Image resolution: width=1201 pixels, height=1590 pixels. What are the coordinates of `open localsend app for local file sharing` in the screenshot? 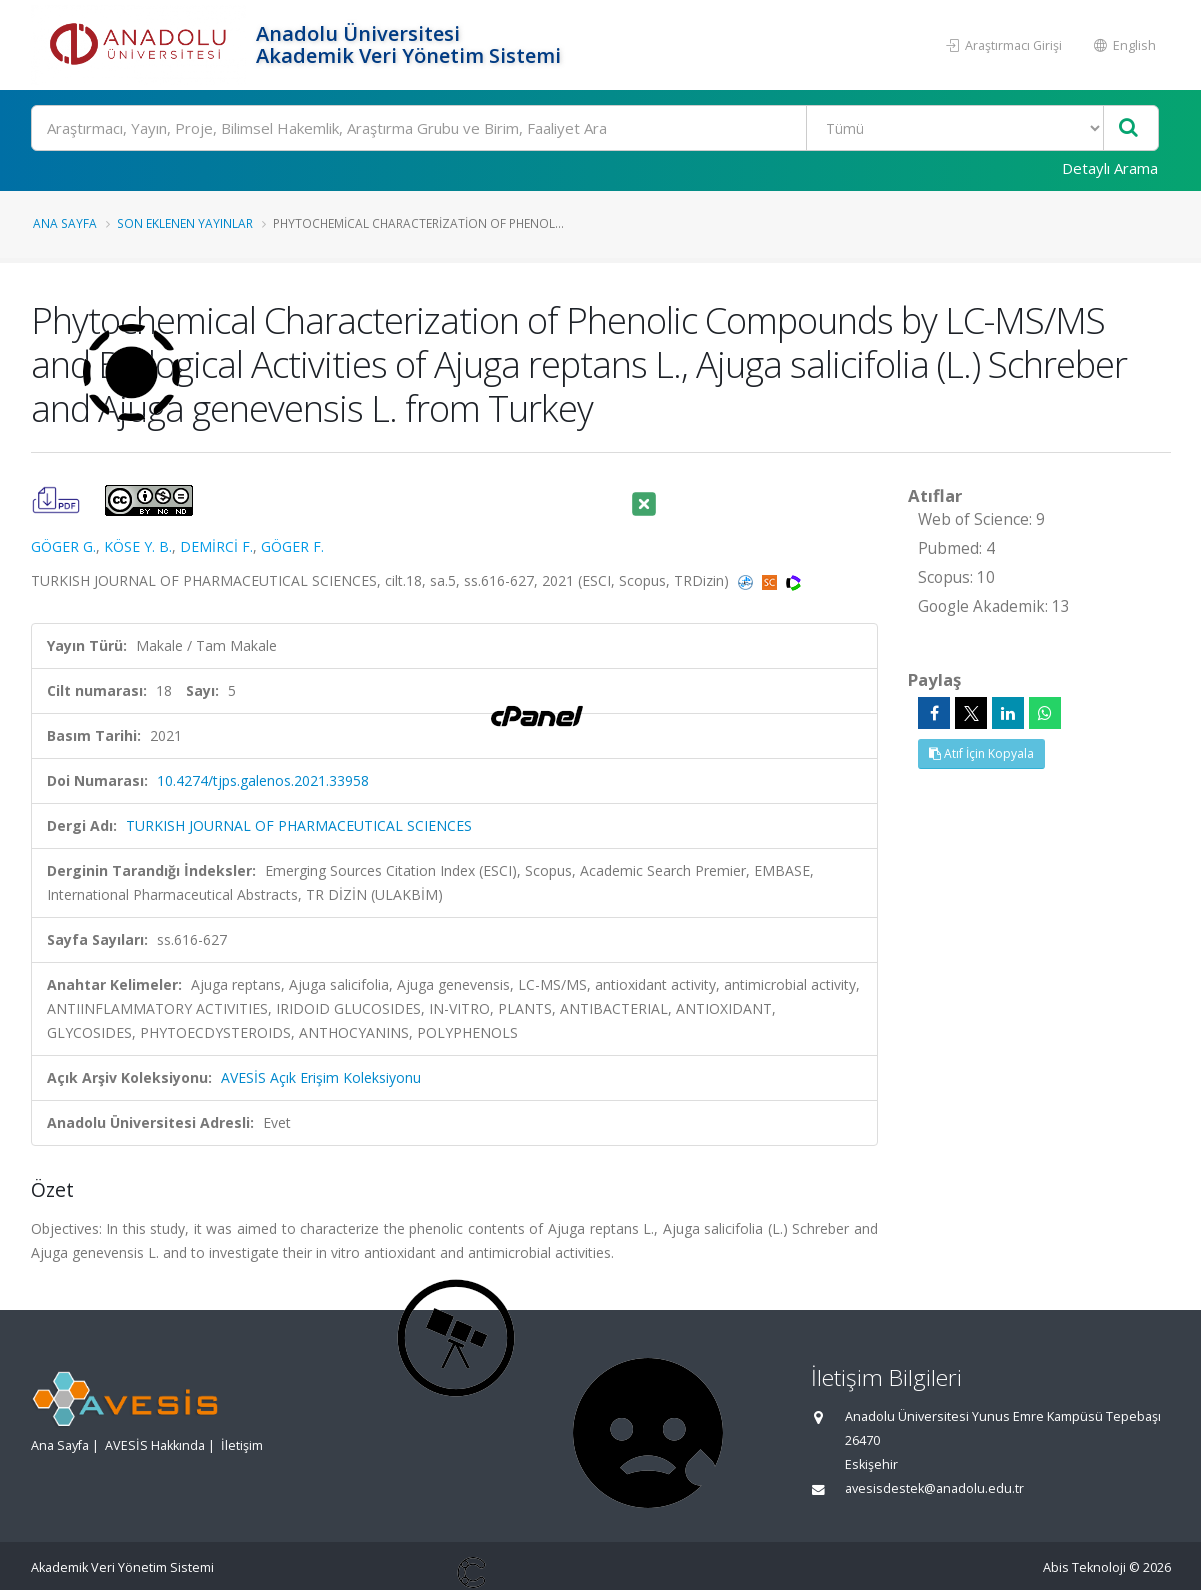 It's located at (131, 372).